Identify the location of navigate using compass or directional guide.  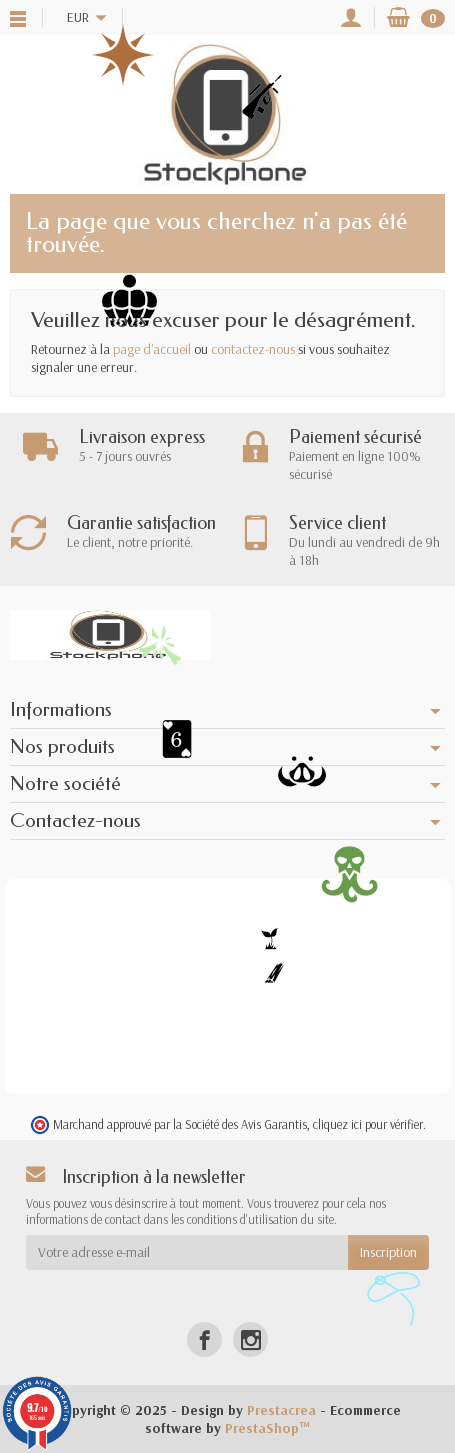
(123, 55).